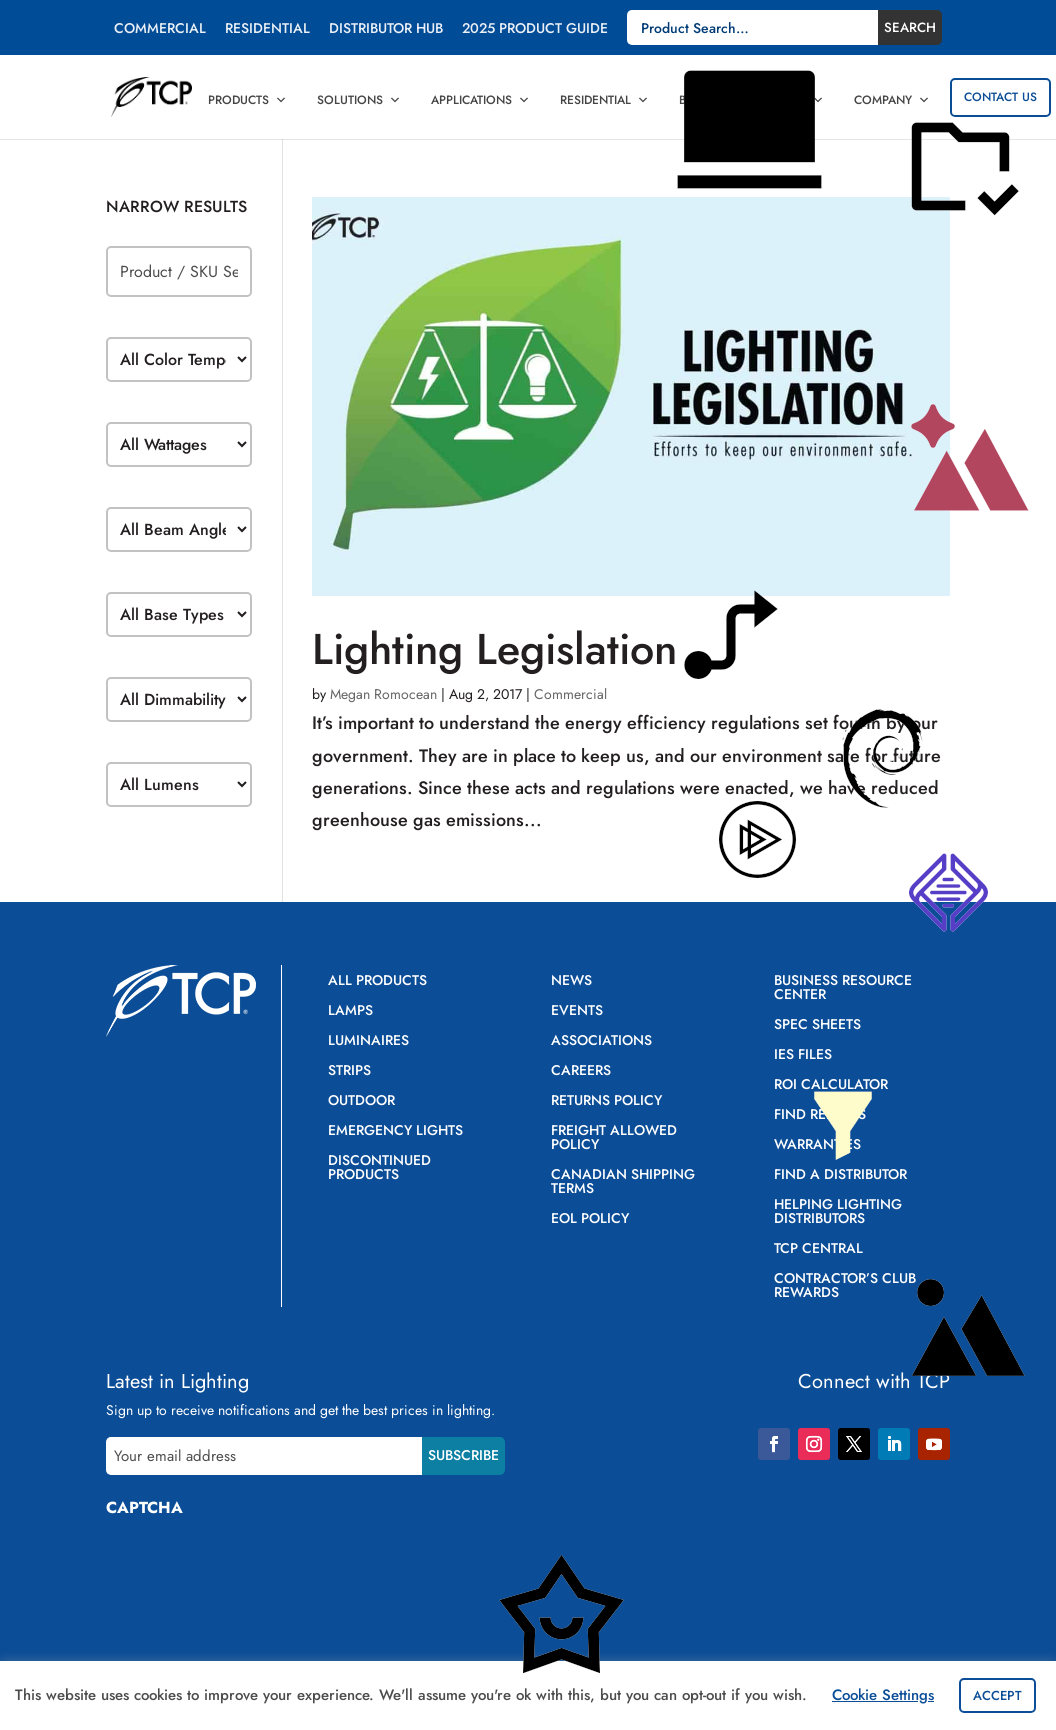 The image size is (1056, 1730). What do you see at coordinates (968, 461) in the screenshot?
I see `generate AI-enhanced landscape images` at bounding box center [968, 461].